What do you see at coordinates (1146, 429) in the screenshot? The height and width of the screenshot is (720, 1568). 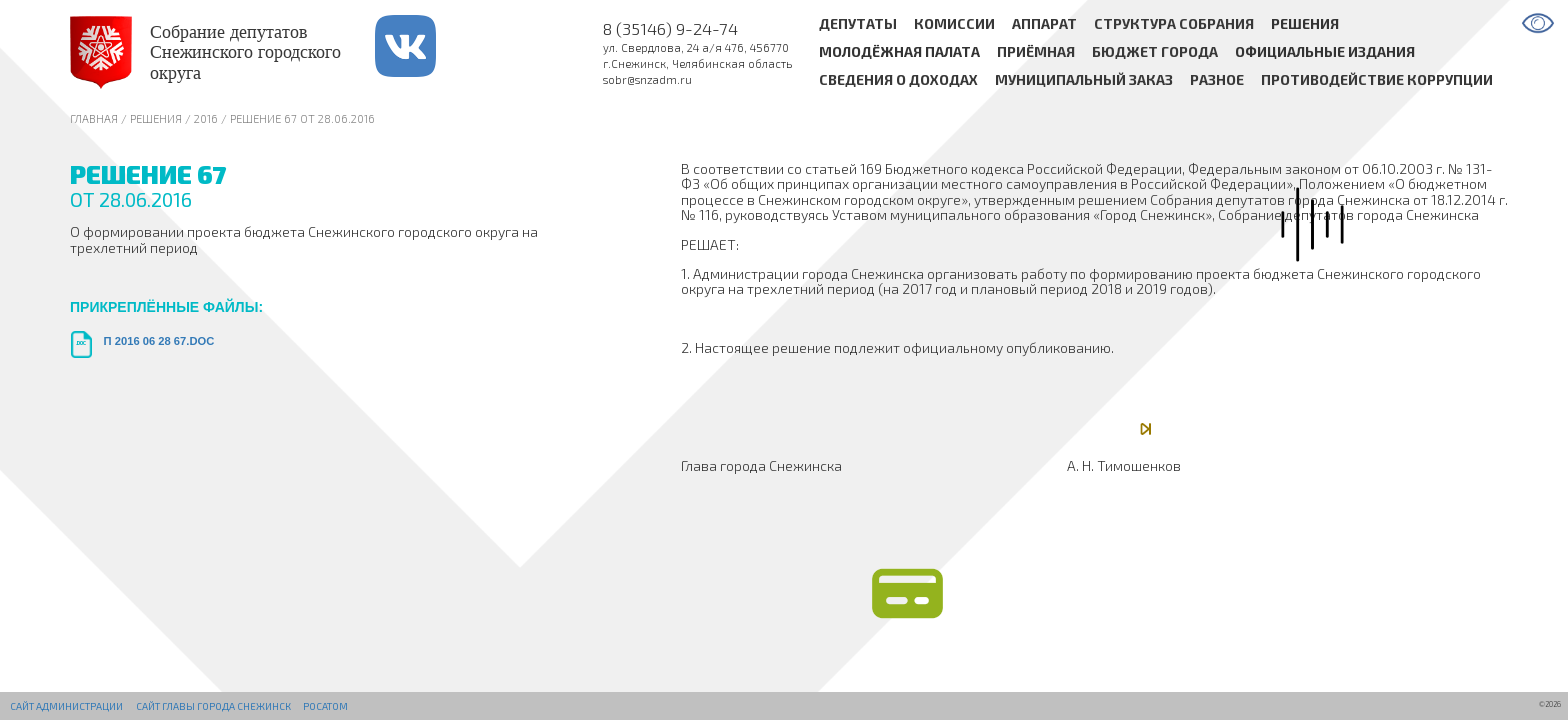 I see `skip to the next track or media item` at bounding box center [1146, 429].